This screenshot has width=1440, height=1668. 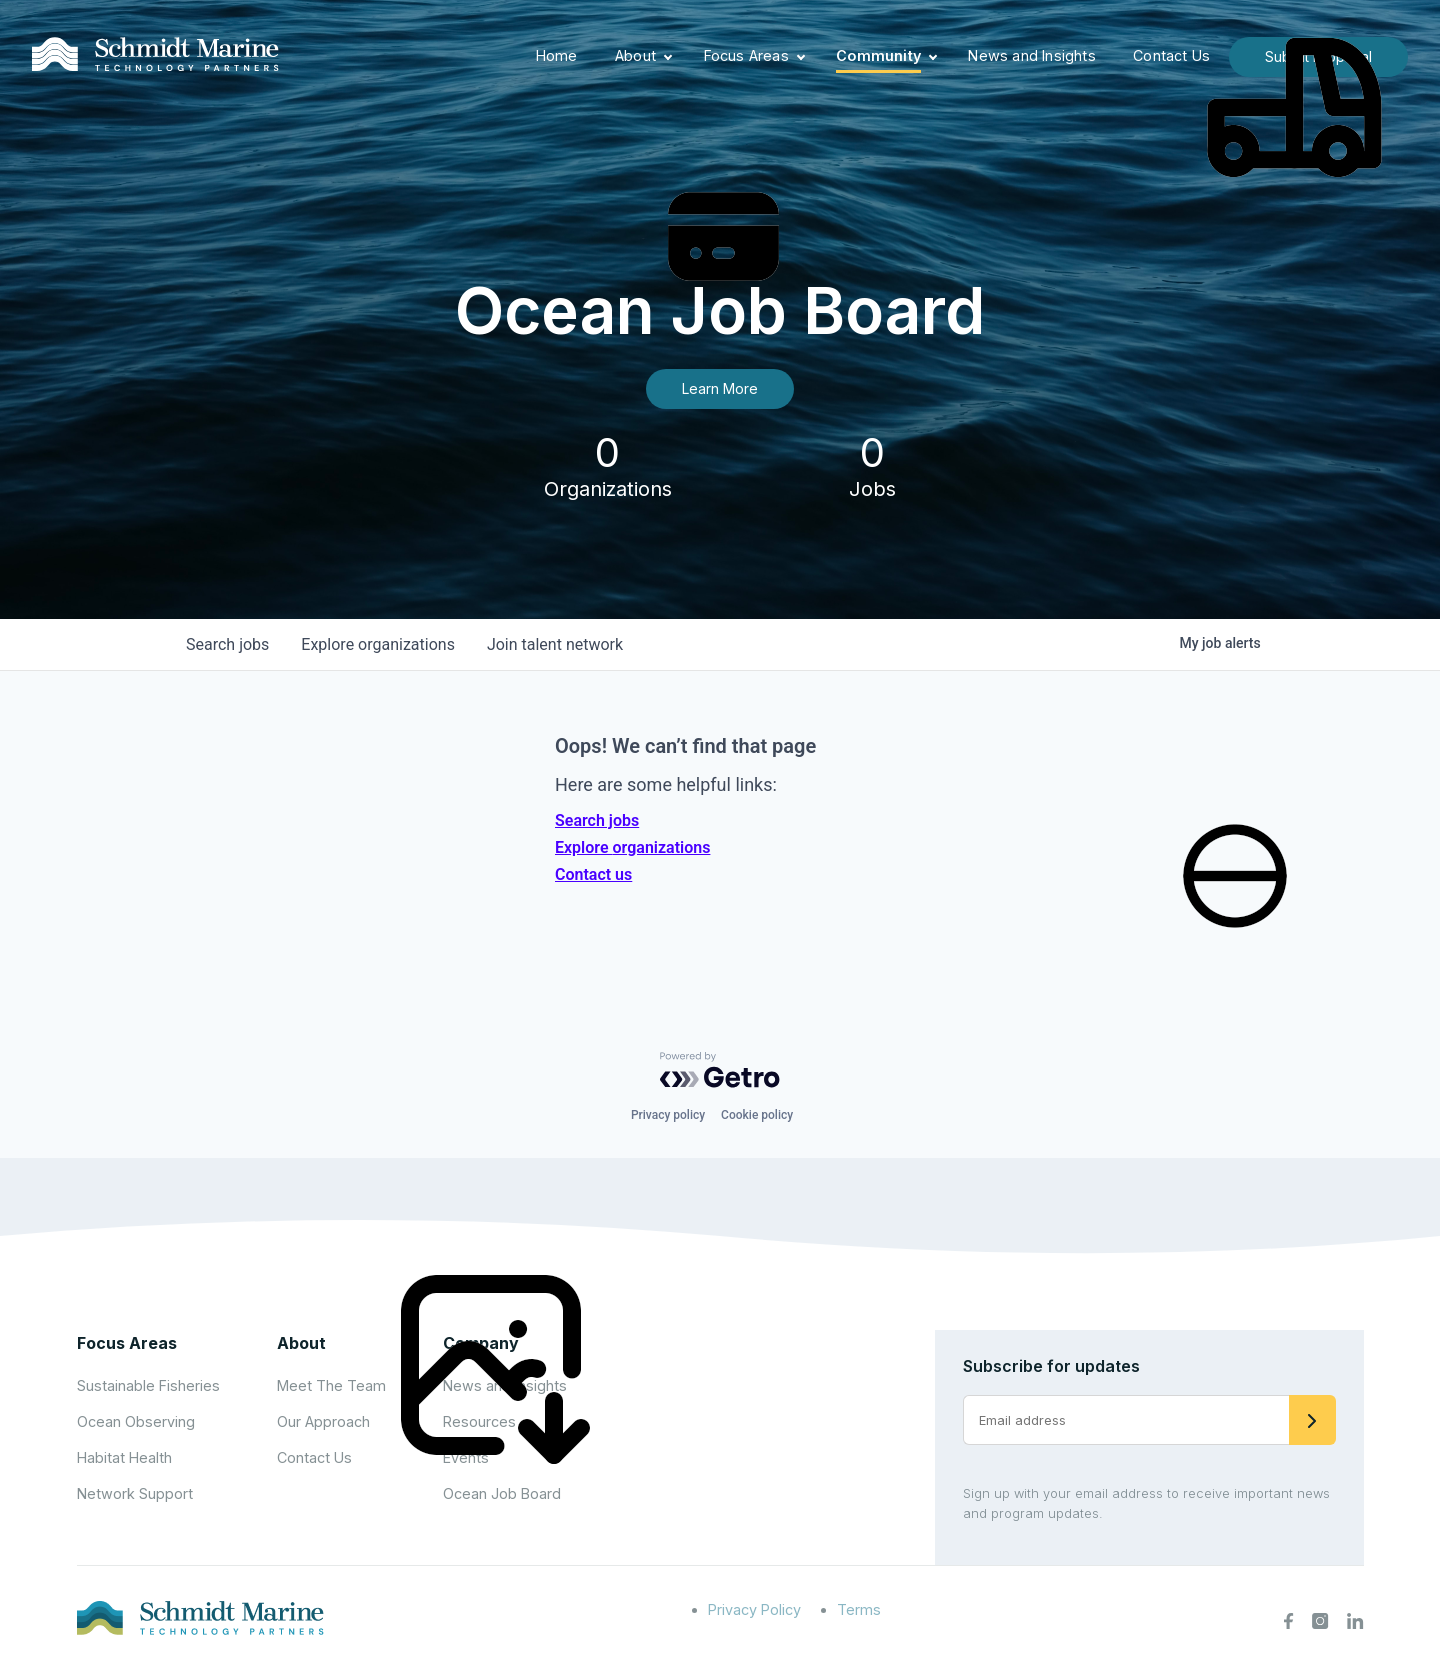 What do you see at coordinates (723, 236) in the screenshot?
I see `manage payment methods` at bounding box center [723, 236].